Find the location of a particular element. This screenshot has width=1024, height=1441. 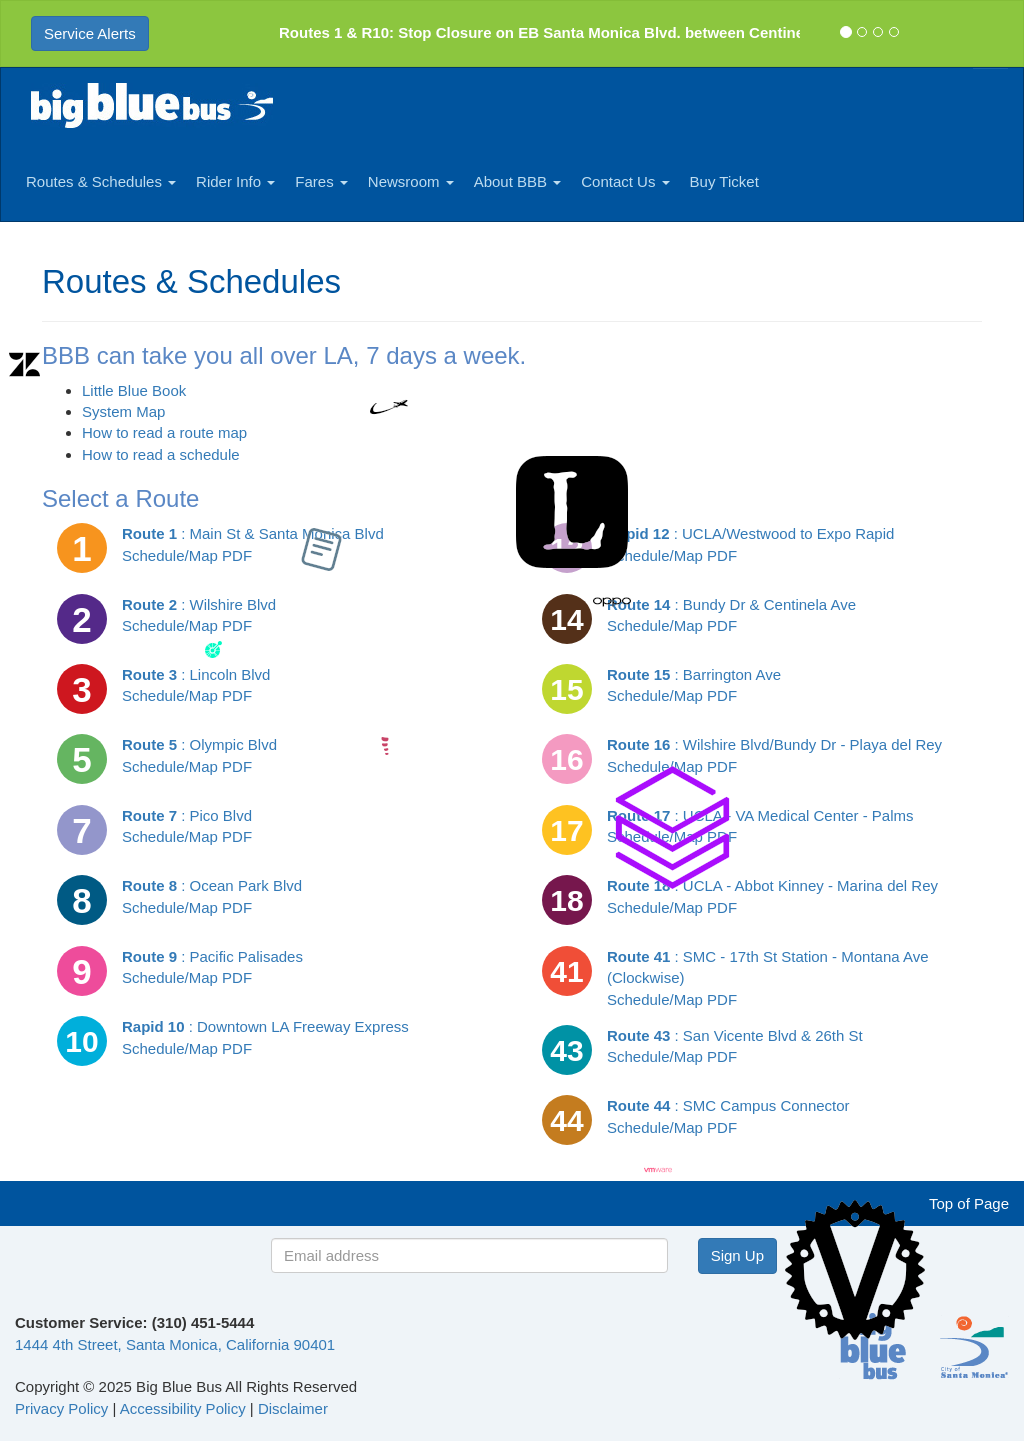

open Databricks platform is located at coordinates (672, 827).